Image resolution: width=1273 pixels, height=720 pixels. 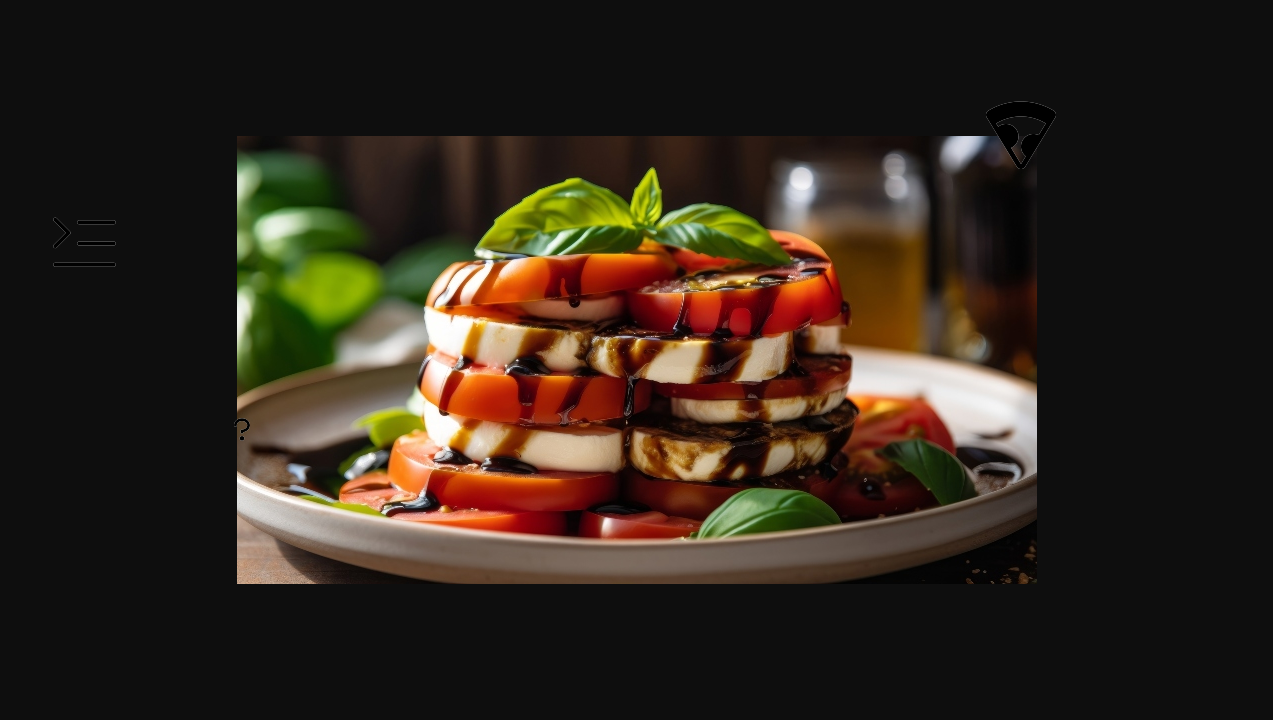 I want to click on access help or support, so click(x=242, y=429).